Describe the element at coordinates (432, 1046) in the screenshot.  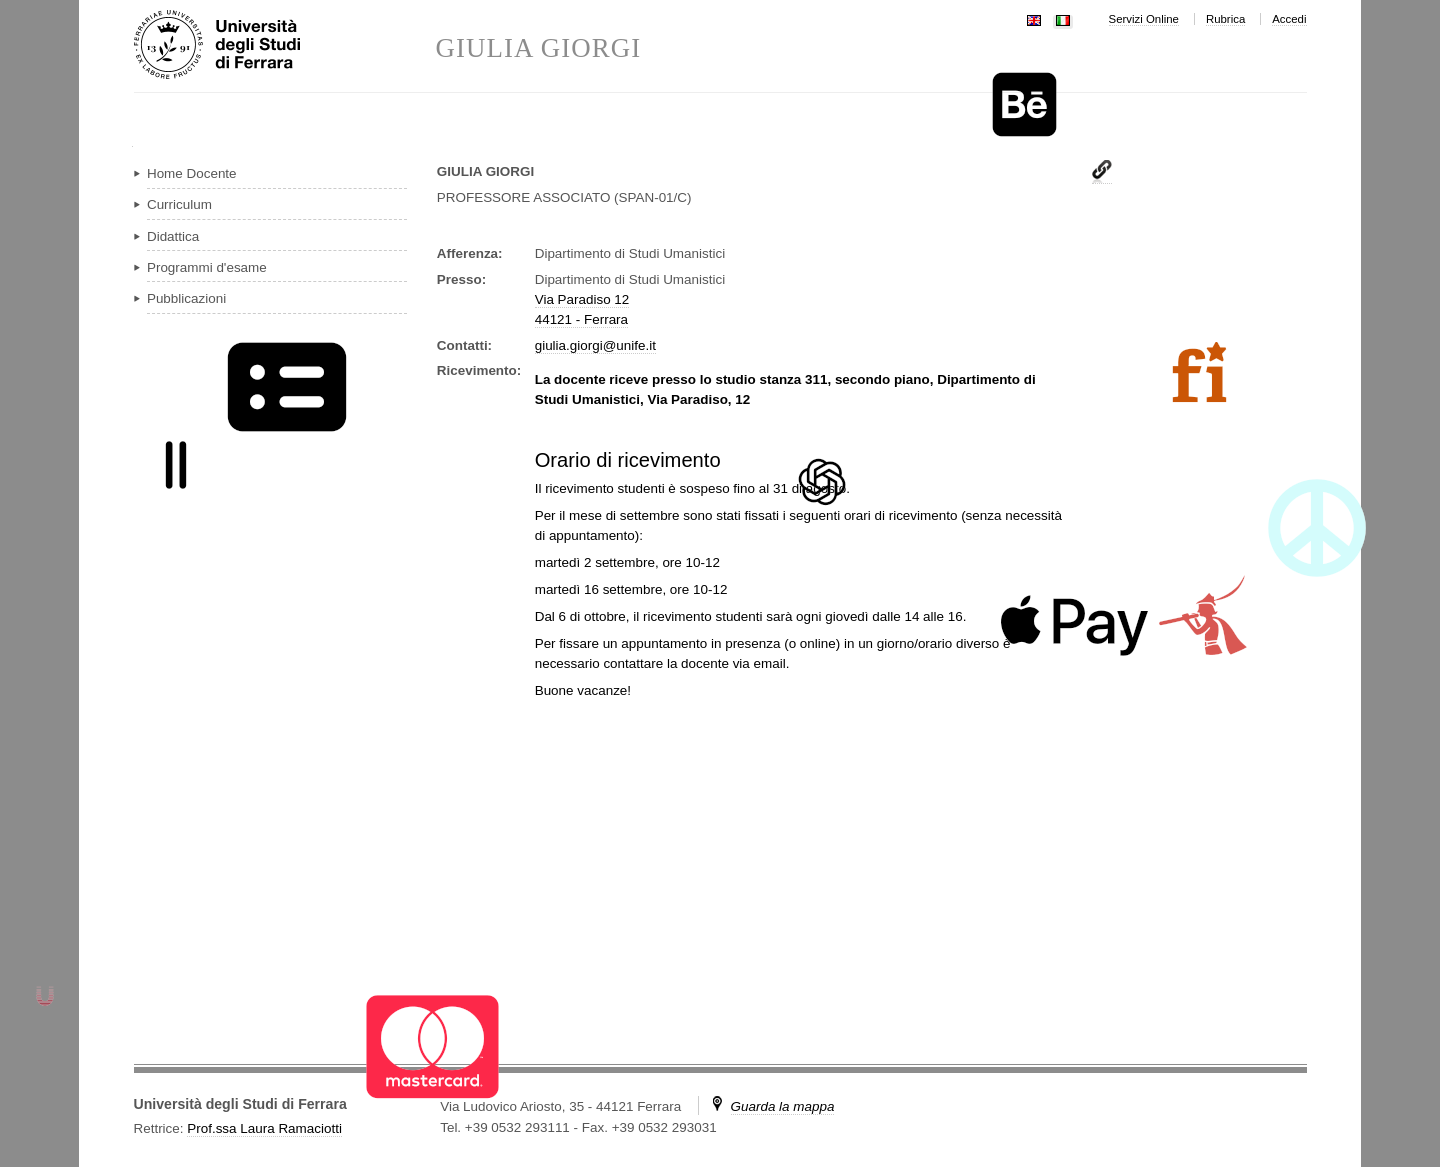
I see `pay with mastercard` at that location.